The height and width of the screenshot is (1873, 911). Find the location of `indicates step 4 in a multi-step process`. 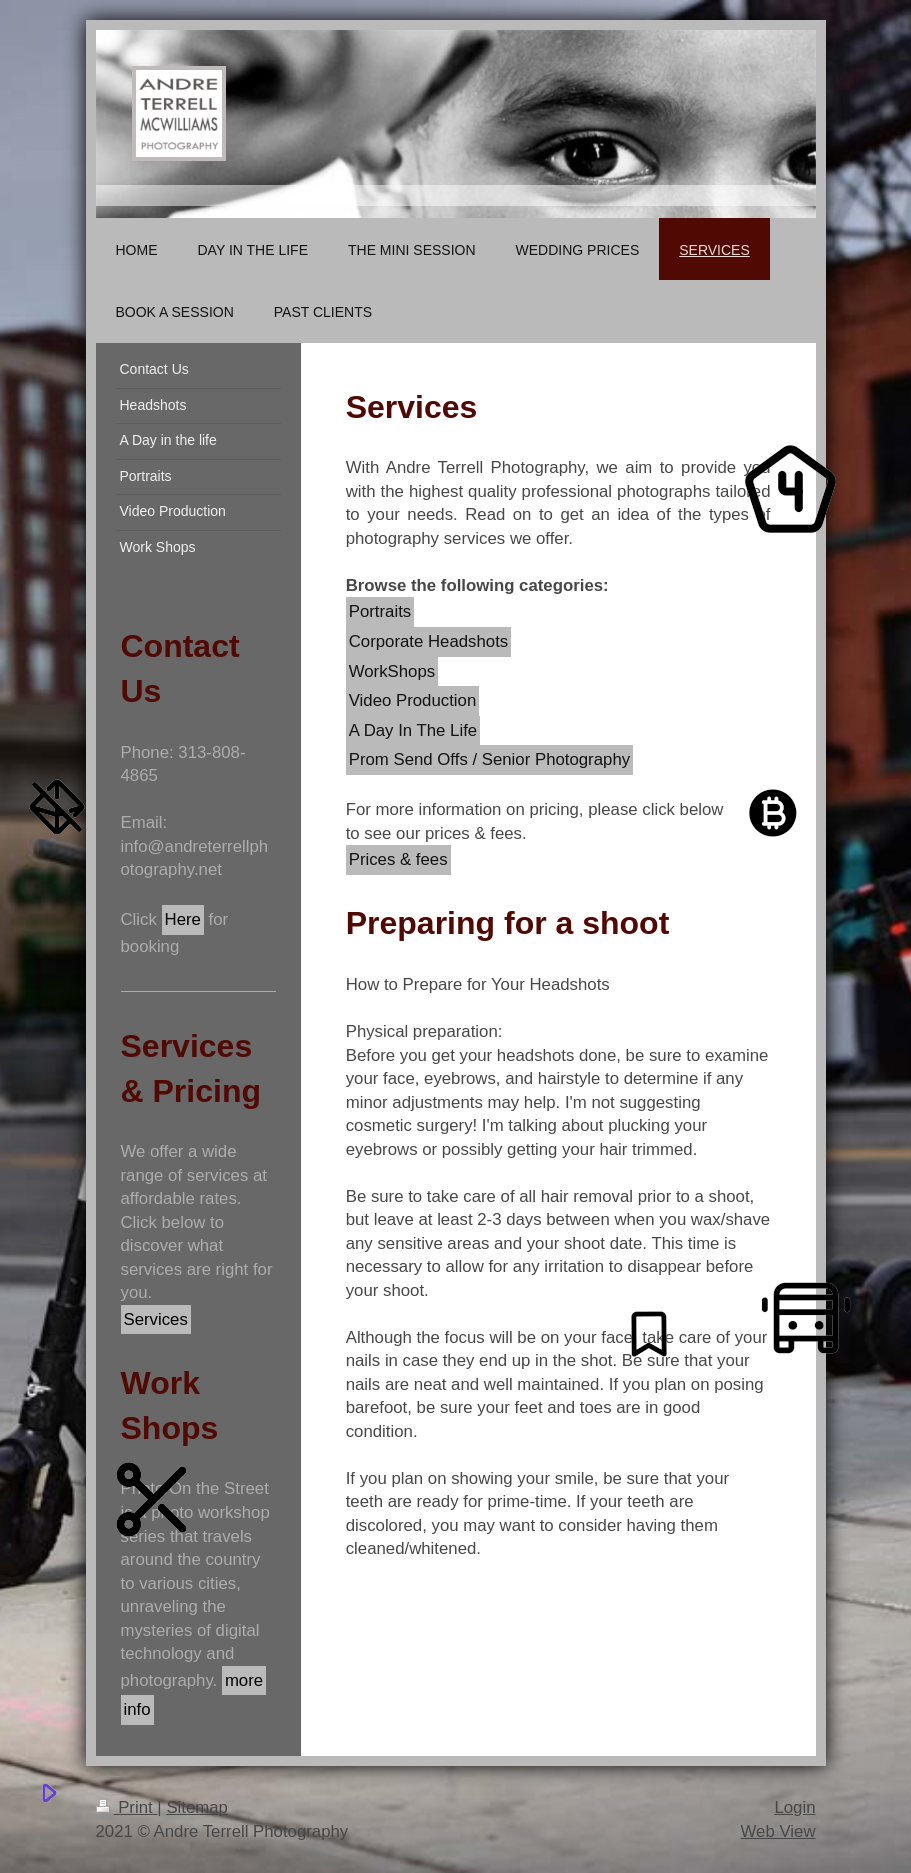

indicates step 4 in a multi-step process is located at coordinates (790, 491).